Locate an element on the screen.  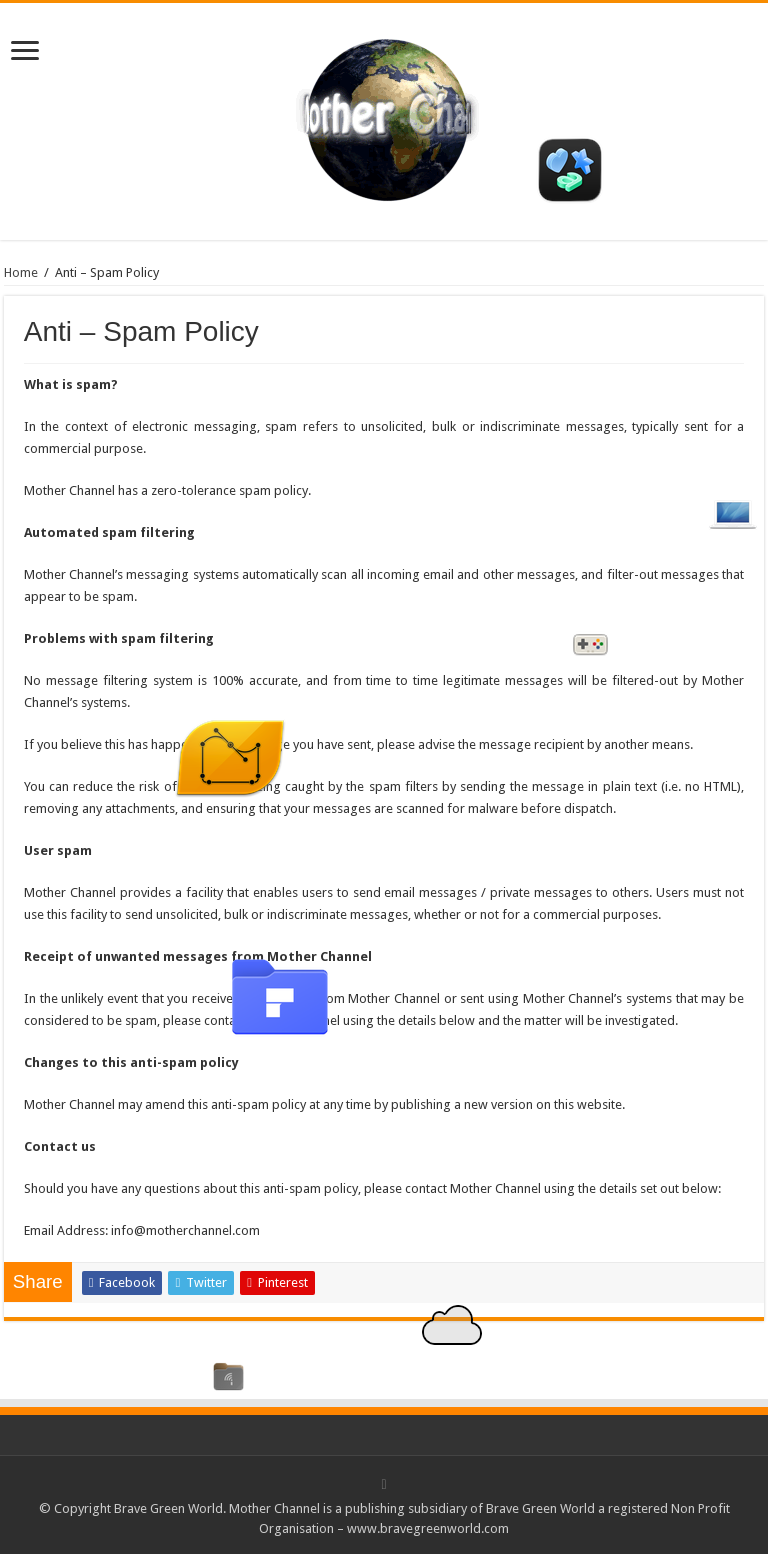
open your insync cloud sync folder is located at coordinates (228, 1376).